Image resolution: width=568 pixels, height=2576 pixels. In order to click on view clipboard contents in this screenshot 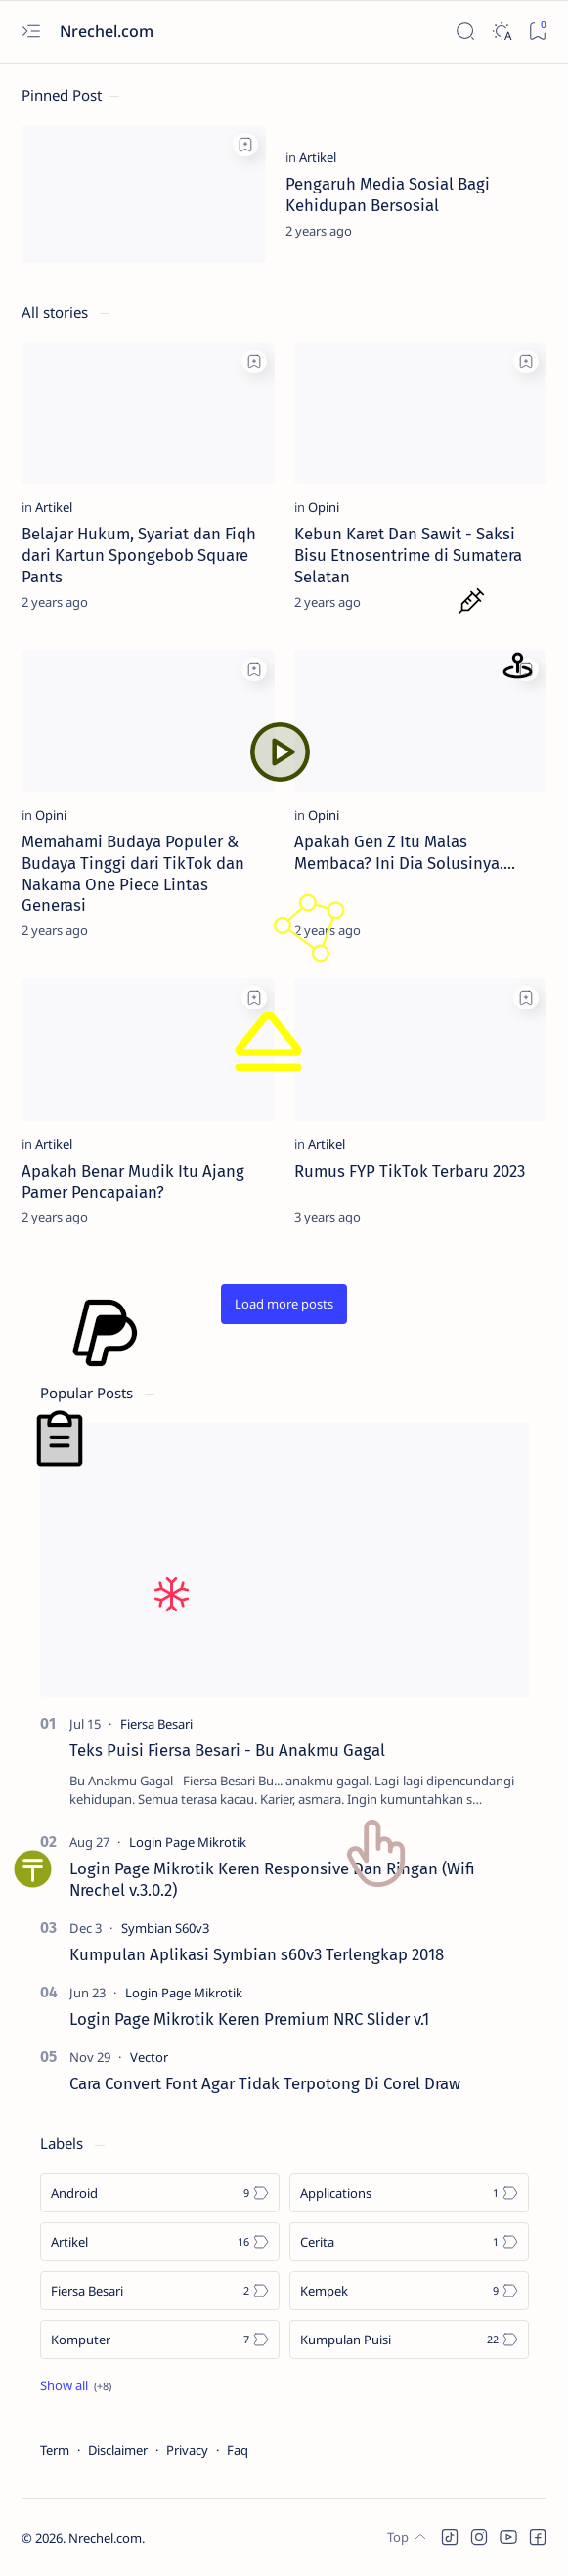, I will do `click(60, 1439)`.